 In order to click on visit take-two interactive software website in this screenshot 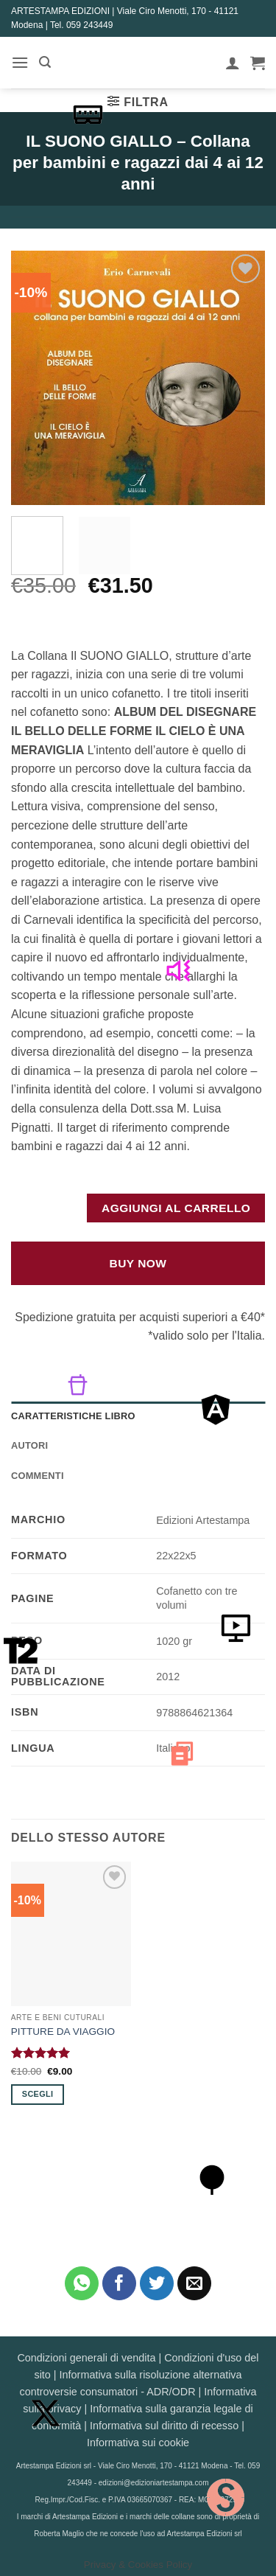, I will do `click(21, 1651)`.